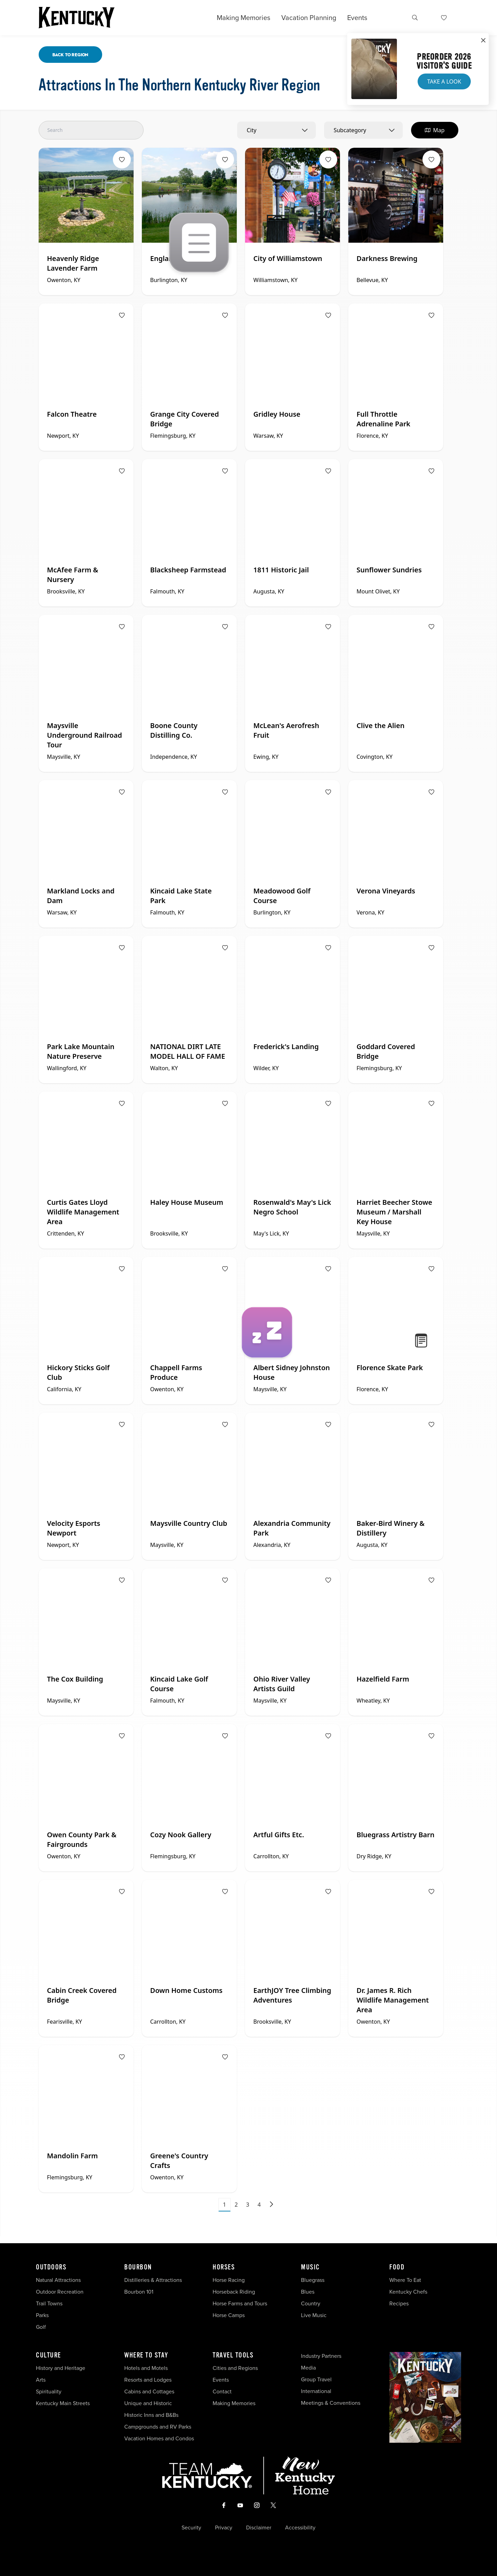  Describe the element at coordinates (421, 1341) in the screenshot. I see `open the notes app` at that location.